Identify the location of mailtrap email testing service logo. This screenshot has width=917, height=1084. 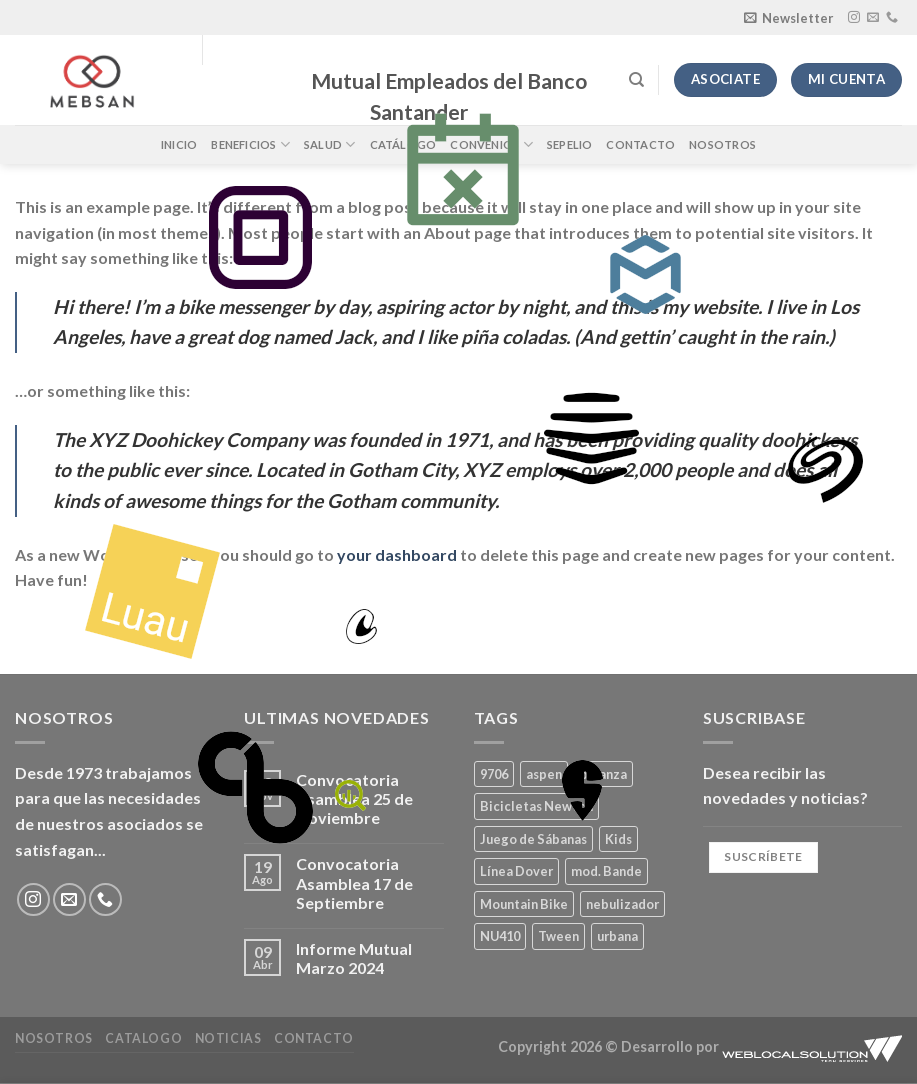
(645, 274).